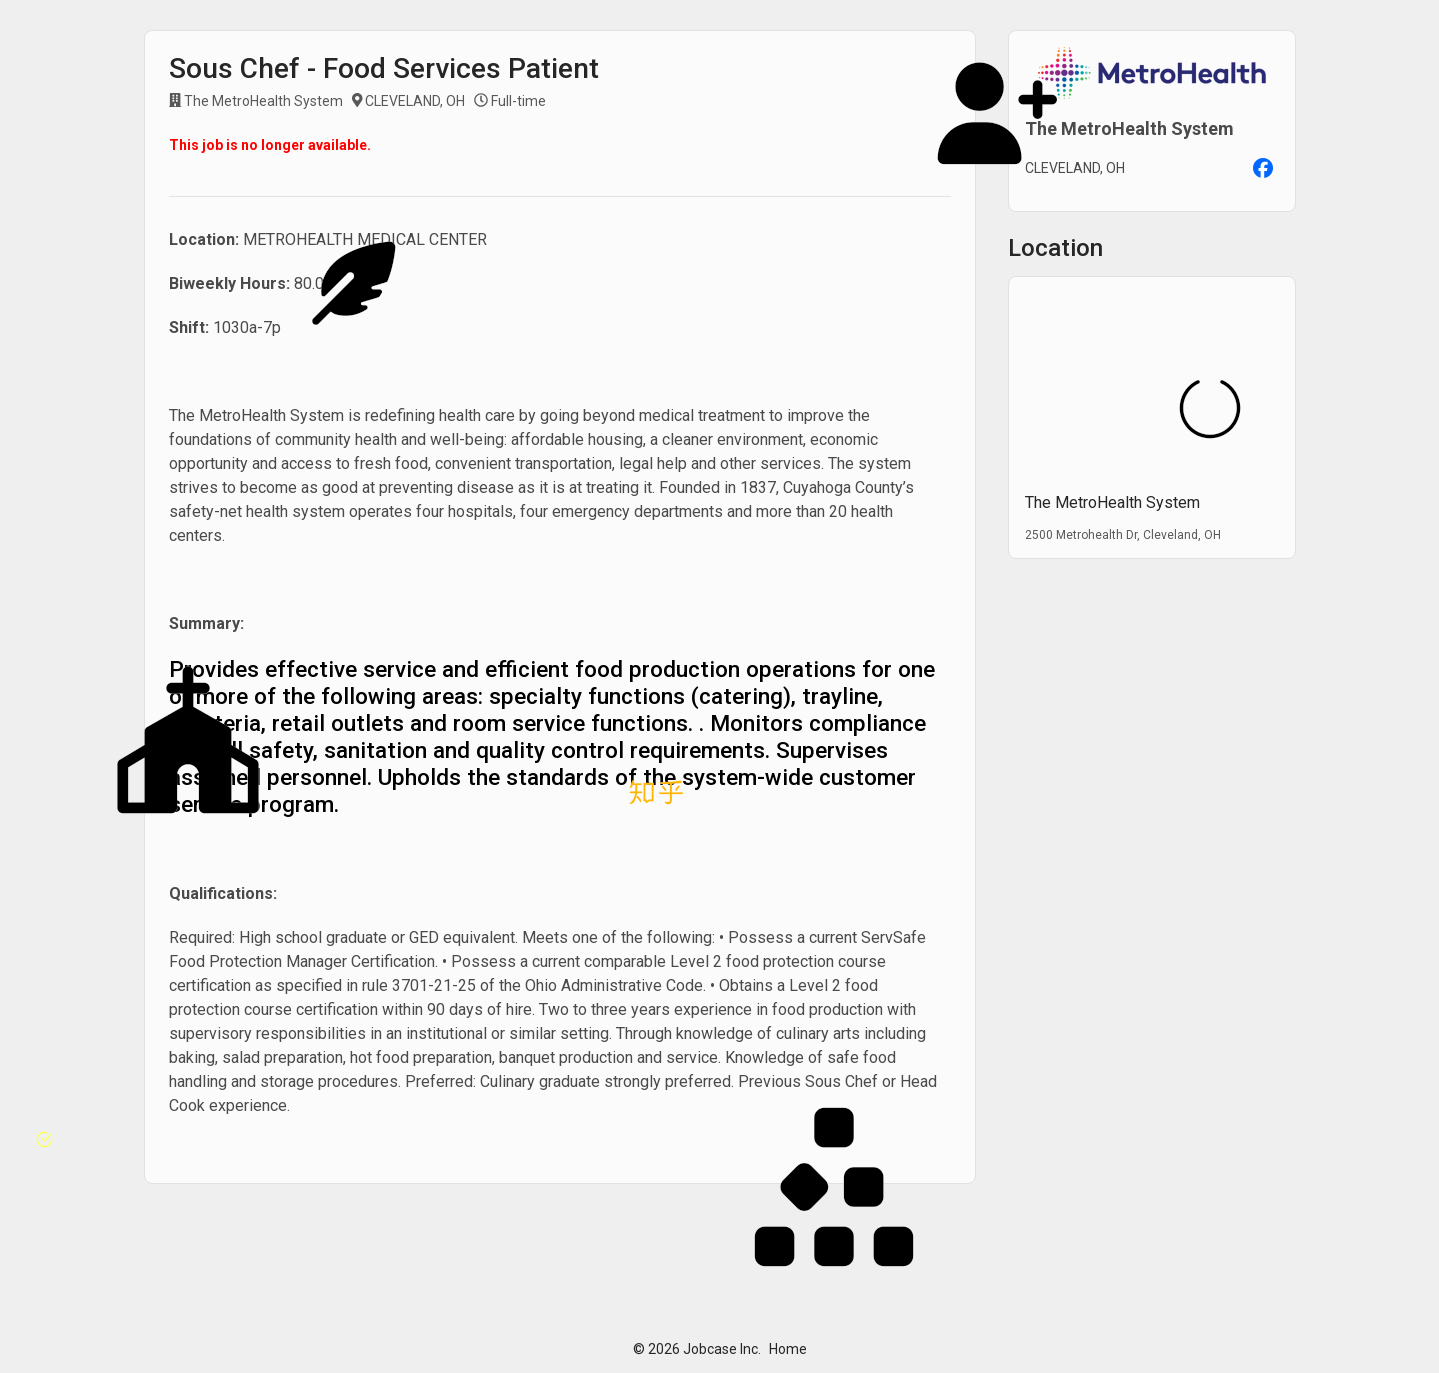 This screenshot has width=1439, height=1373. I want to click on view stacked or layered resources, so click(834, 1187).